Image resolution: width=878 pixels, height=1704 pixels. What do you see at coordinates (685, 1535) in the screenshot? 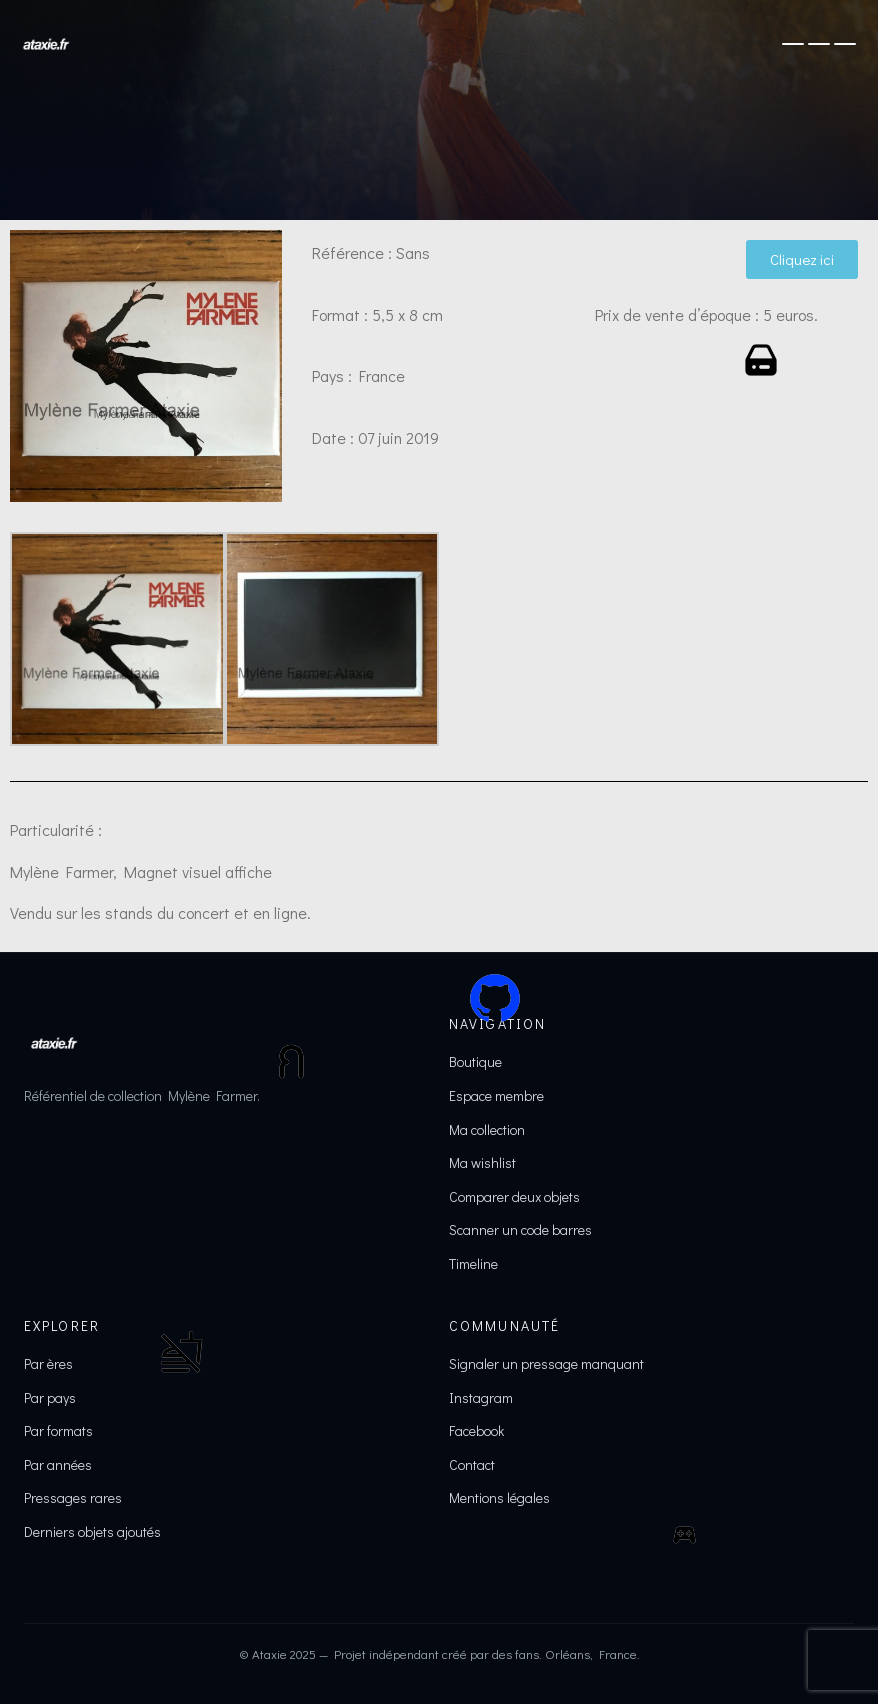
I see `access gaming features or games library` at bounding box center [685, 1535].